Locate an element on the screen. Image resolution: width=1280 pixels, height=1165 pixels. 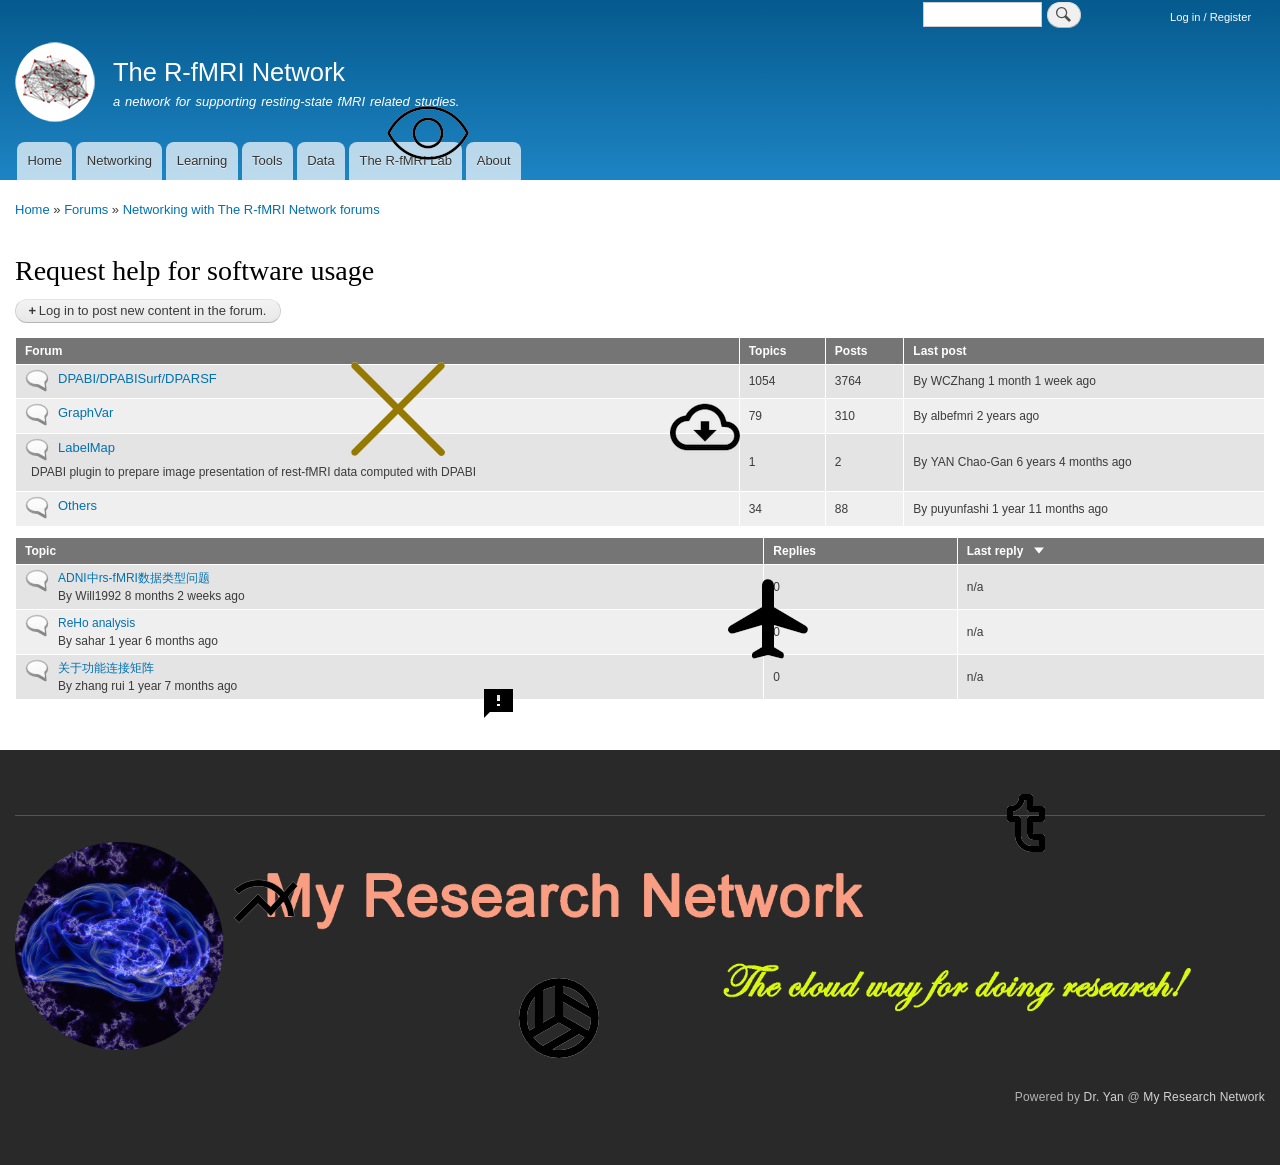
open tumblr app is located at coordinates (1026, 823).